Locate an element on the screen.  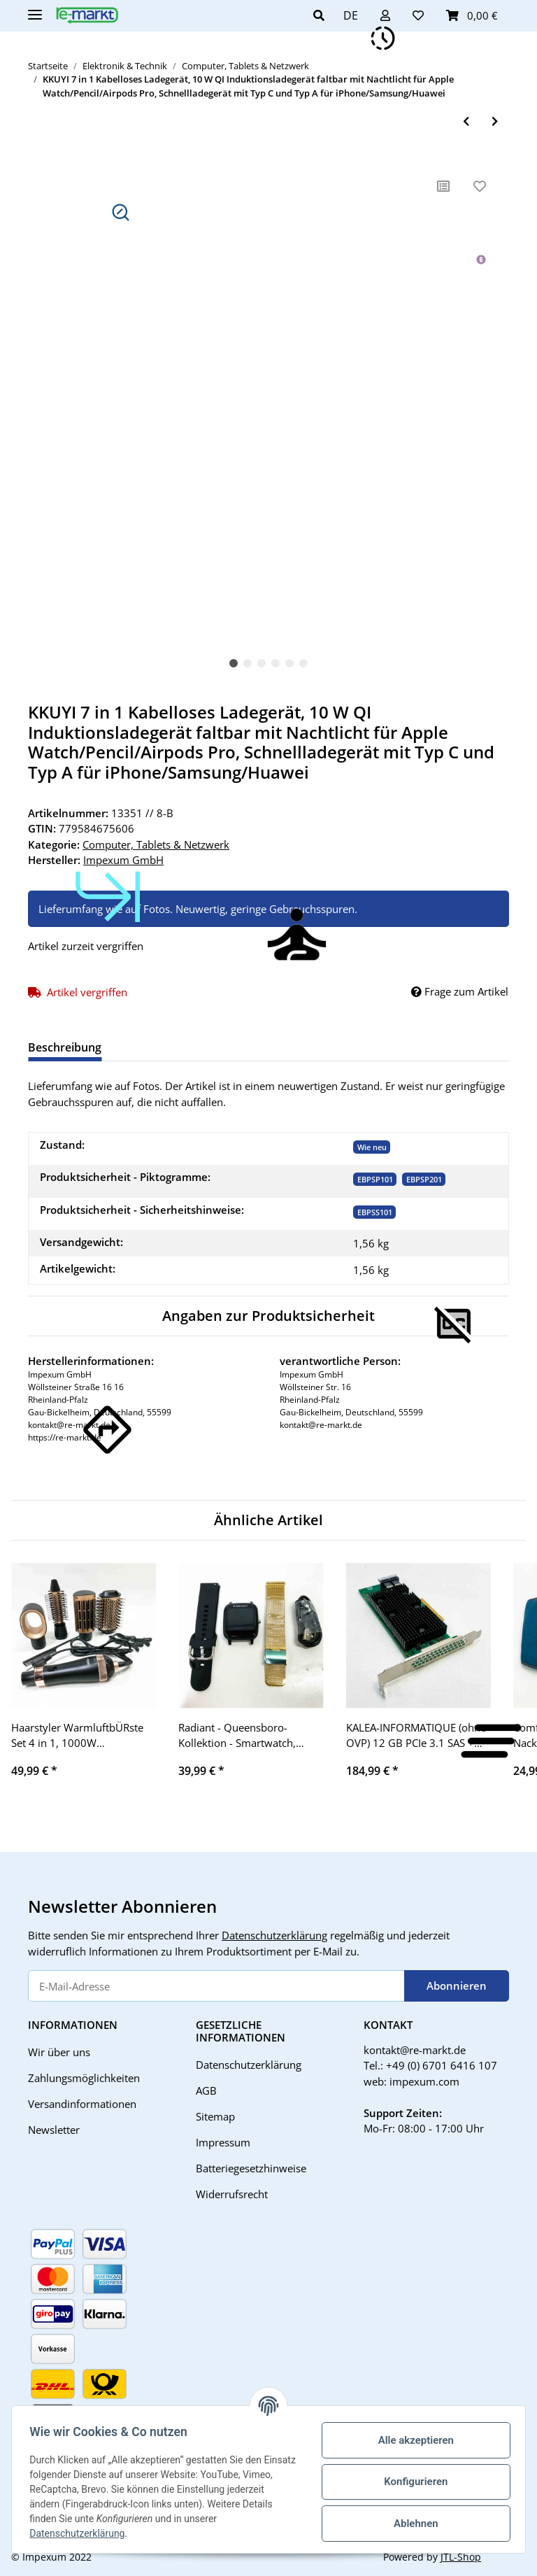
access meditation or mindfulness features is located at coordinates (296, 934).